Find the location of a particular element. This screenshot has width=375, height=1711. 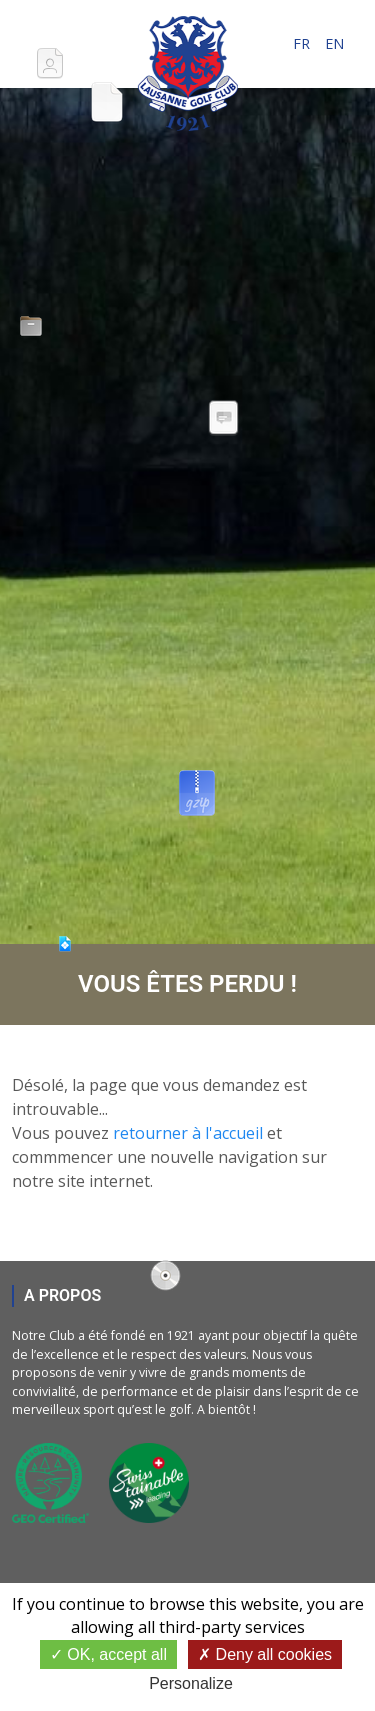

indicates an empty or zero-byte file is located at coordinates (107, 102).